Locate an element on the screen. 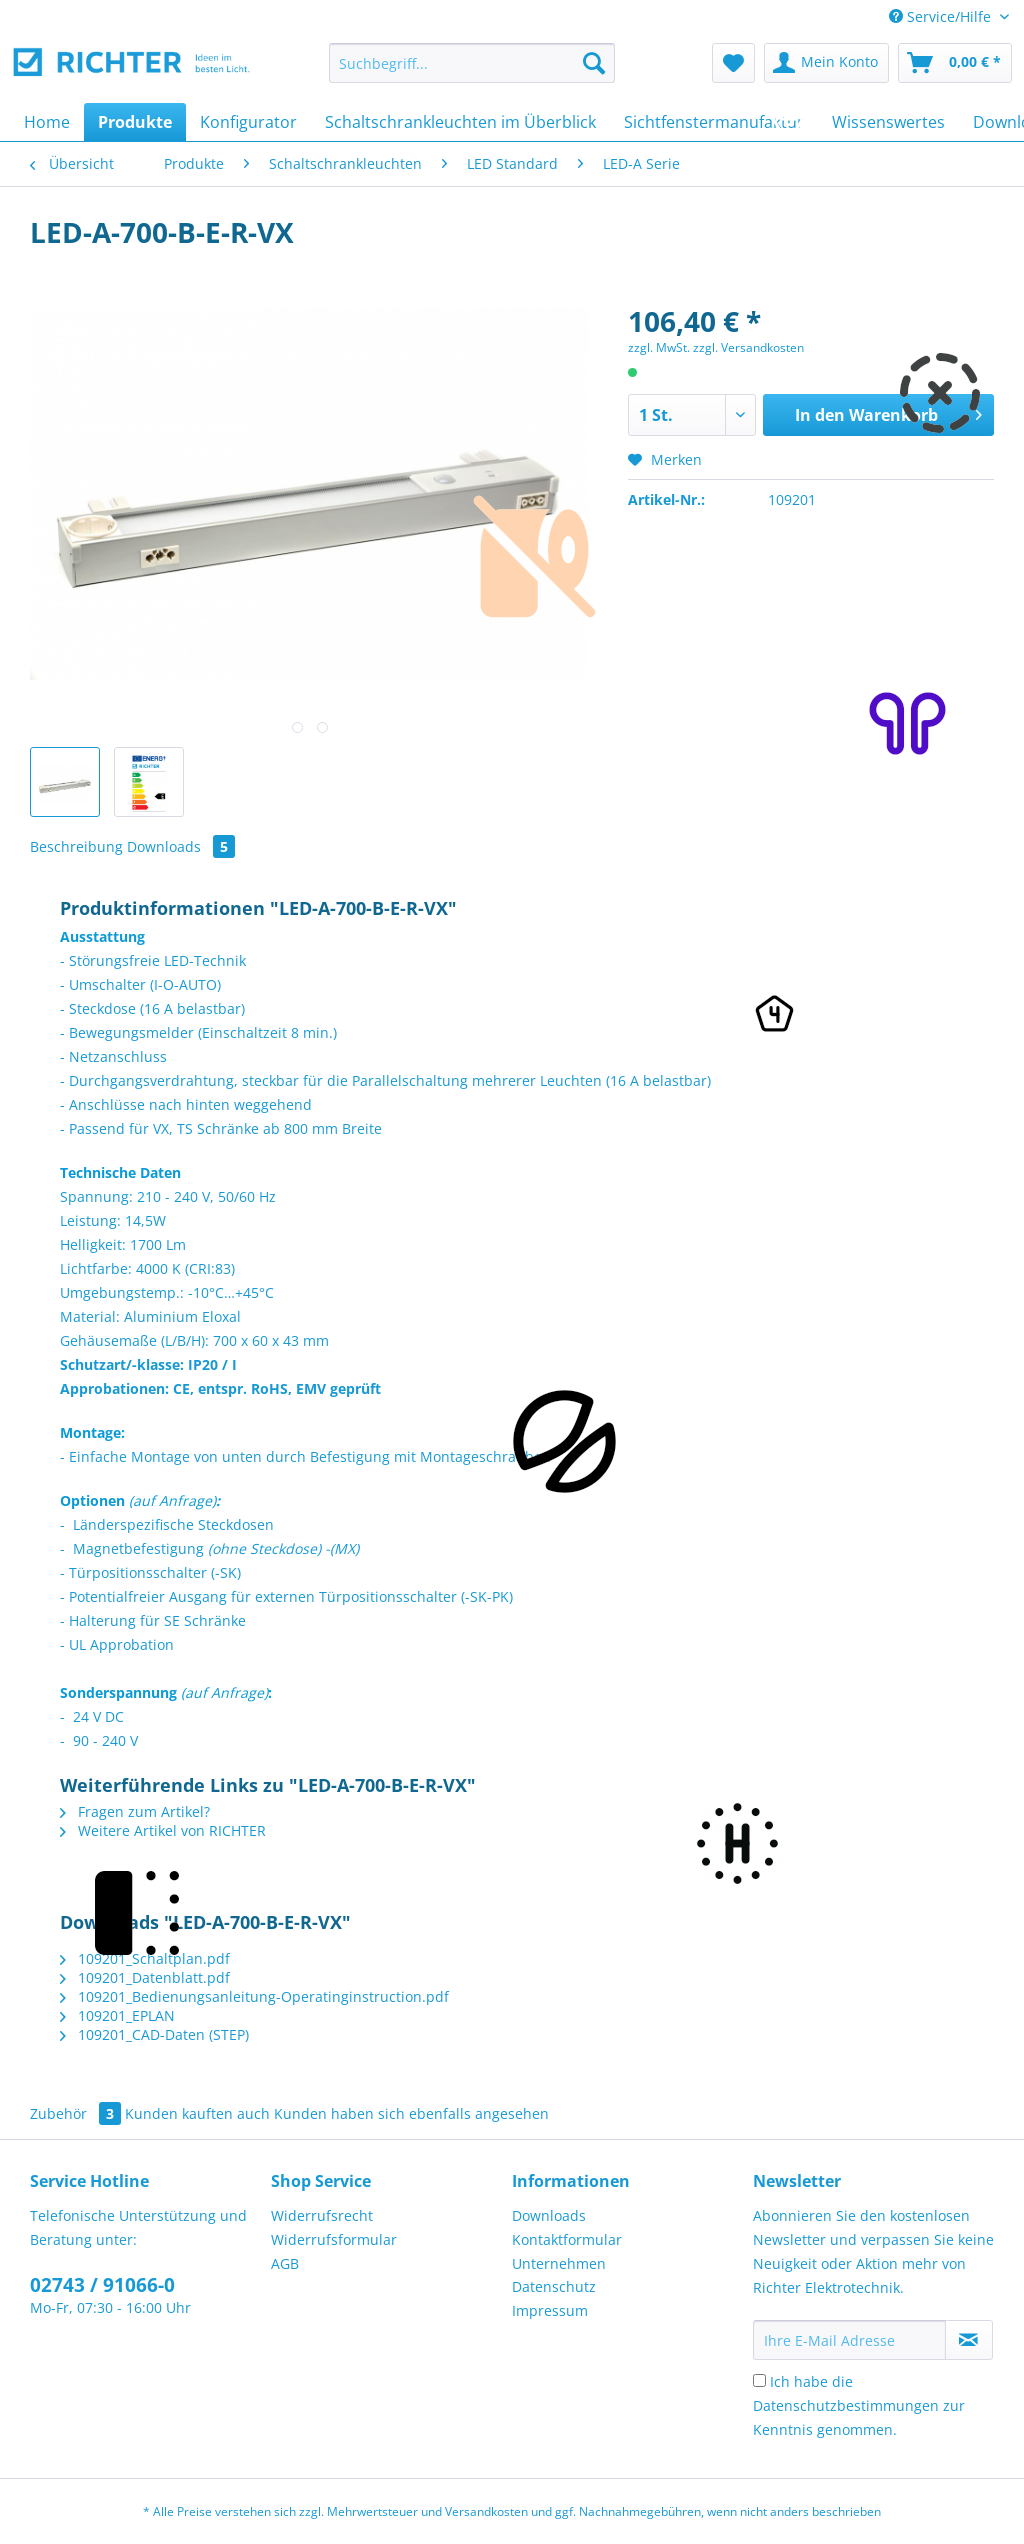 The width and height of the screenshot is (1024, 2544). cancel a pending or in-progress action is located at coordinates (940, 393).